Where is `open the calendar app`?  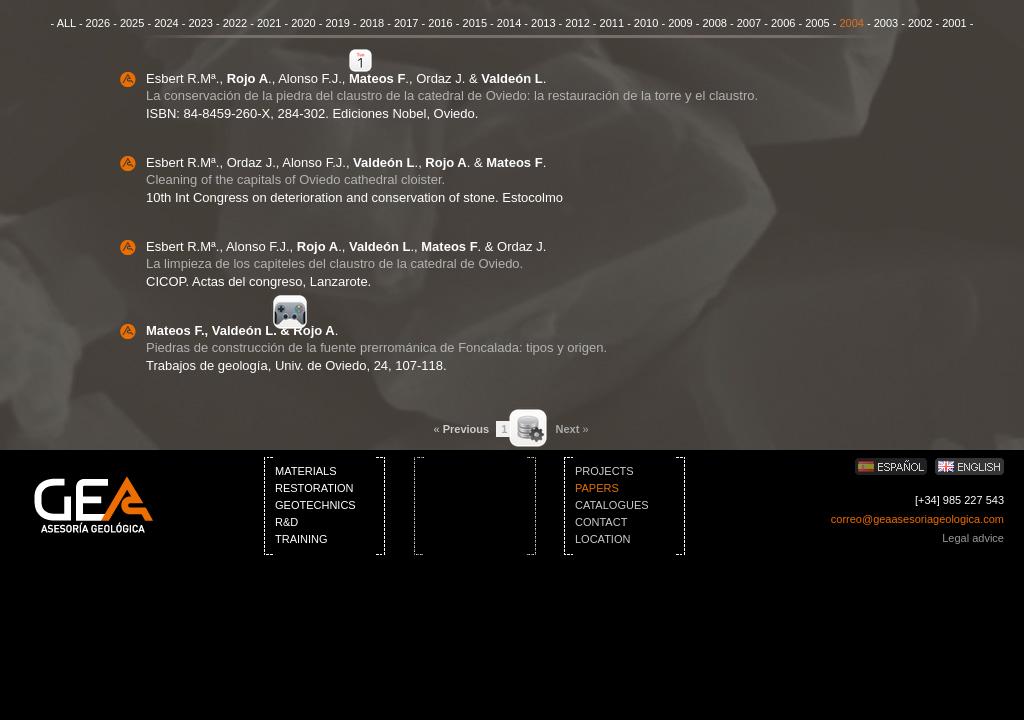 open the calendar app is located at coordinates (360, 60).